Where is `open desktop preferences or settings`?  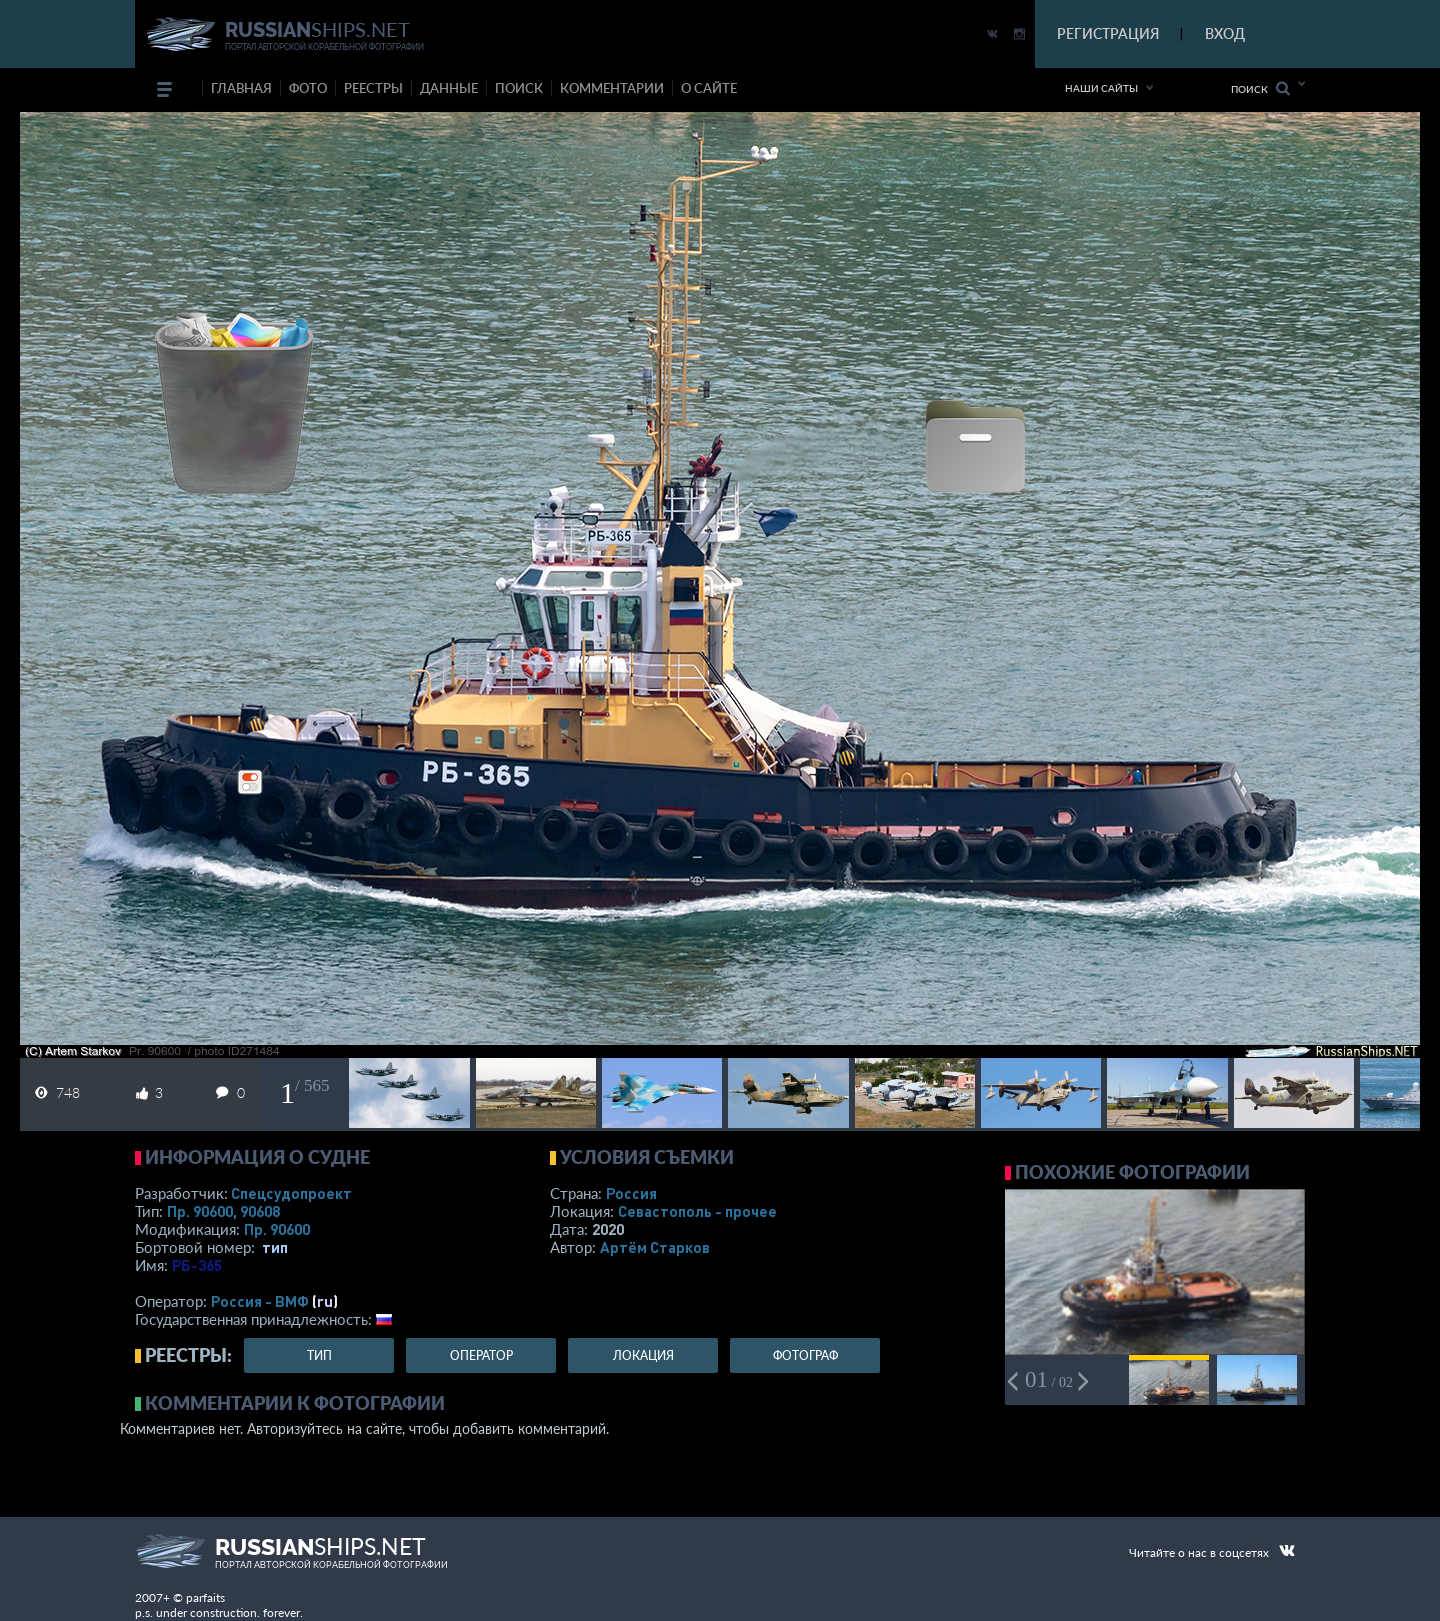 open desktop preferences or settings is located at coordinates (250, 782).